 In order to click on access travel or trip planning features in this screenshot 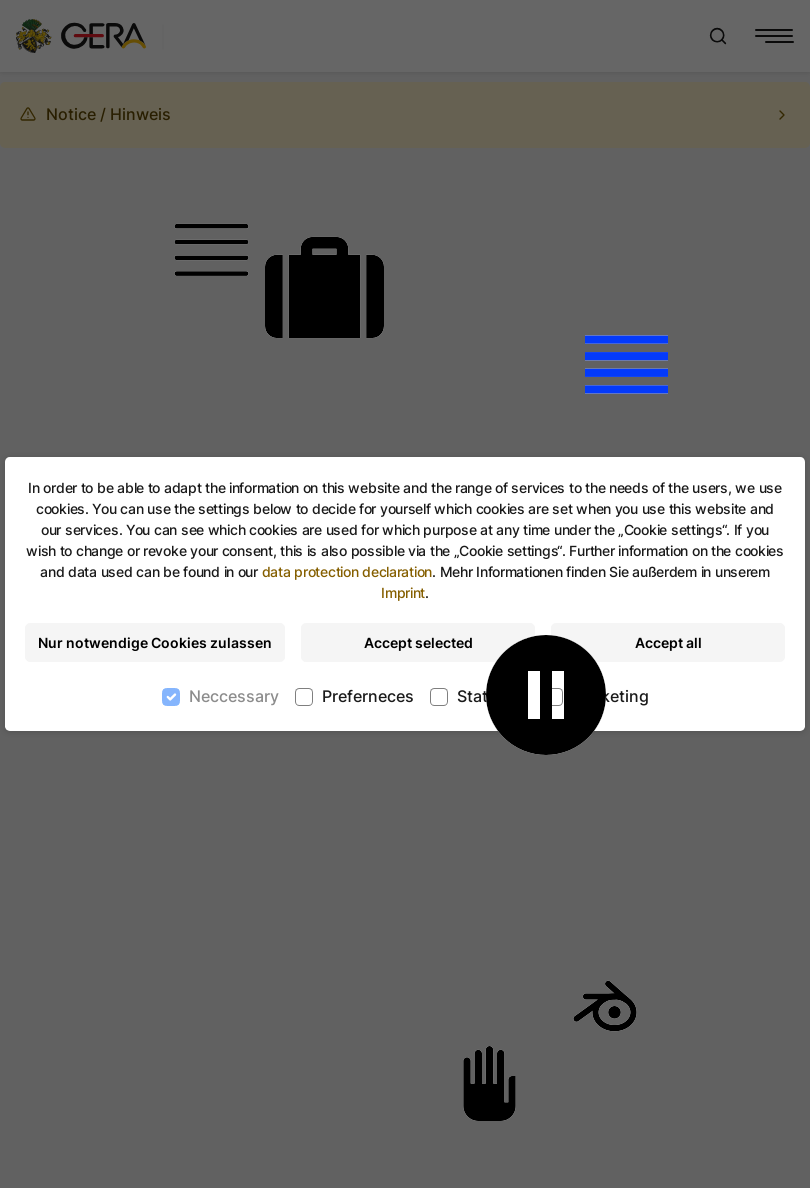, I will do `click(324, 284)`.